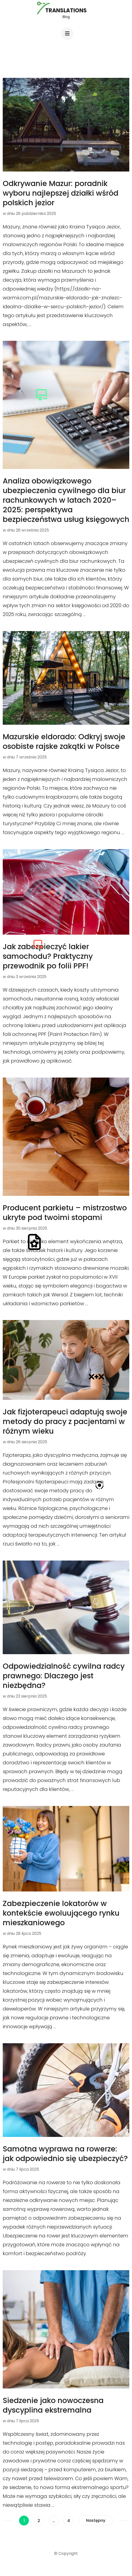 This screenshot has width=132, height=2576. Describe the element at coordinates (34, 1242) in the screenshot. I see `mark a file as favorite` at that location.